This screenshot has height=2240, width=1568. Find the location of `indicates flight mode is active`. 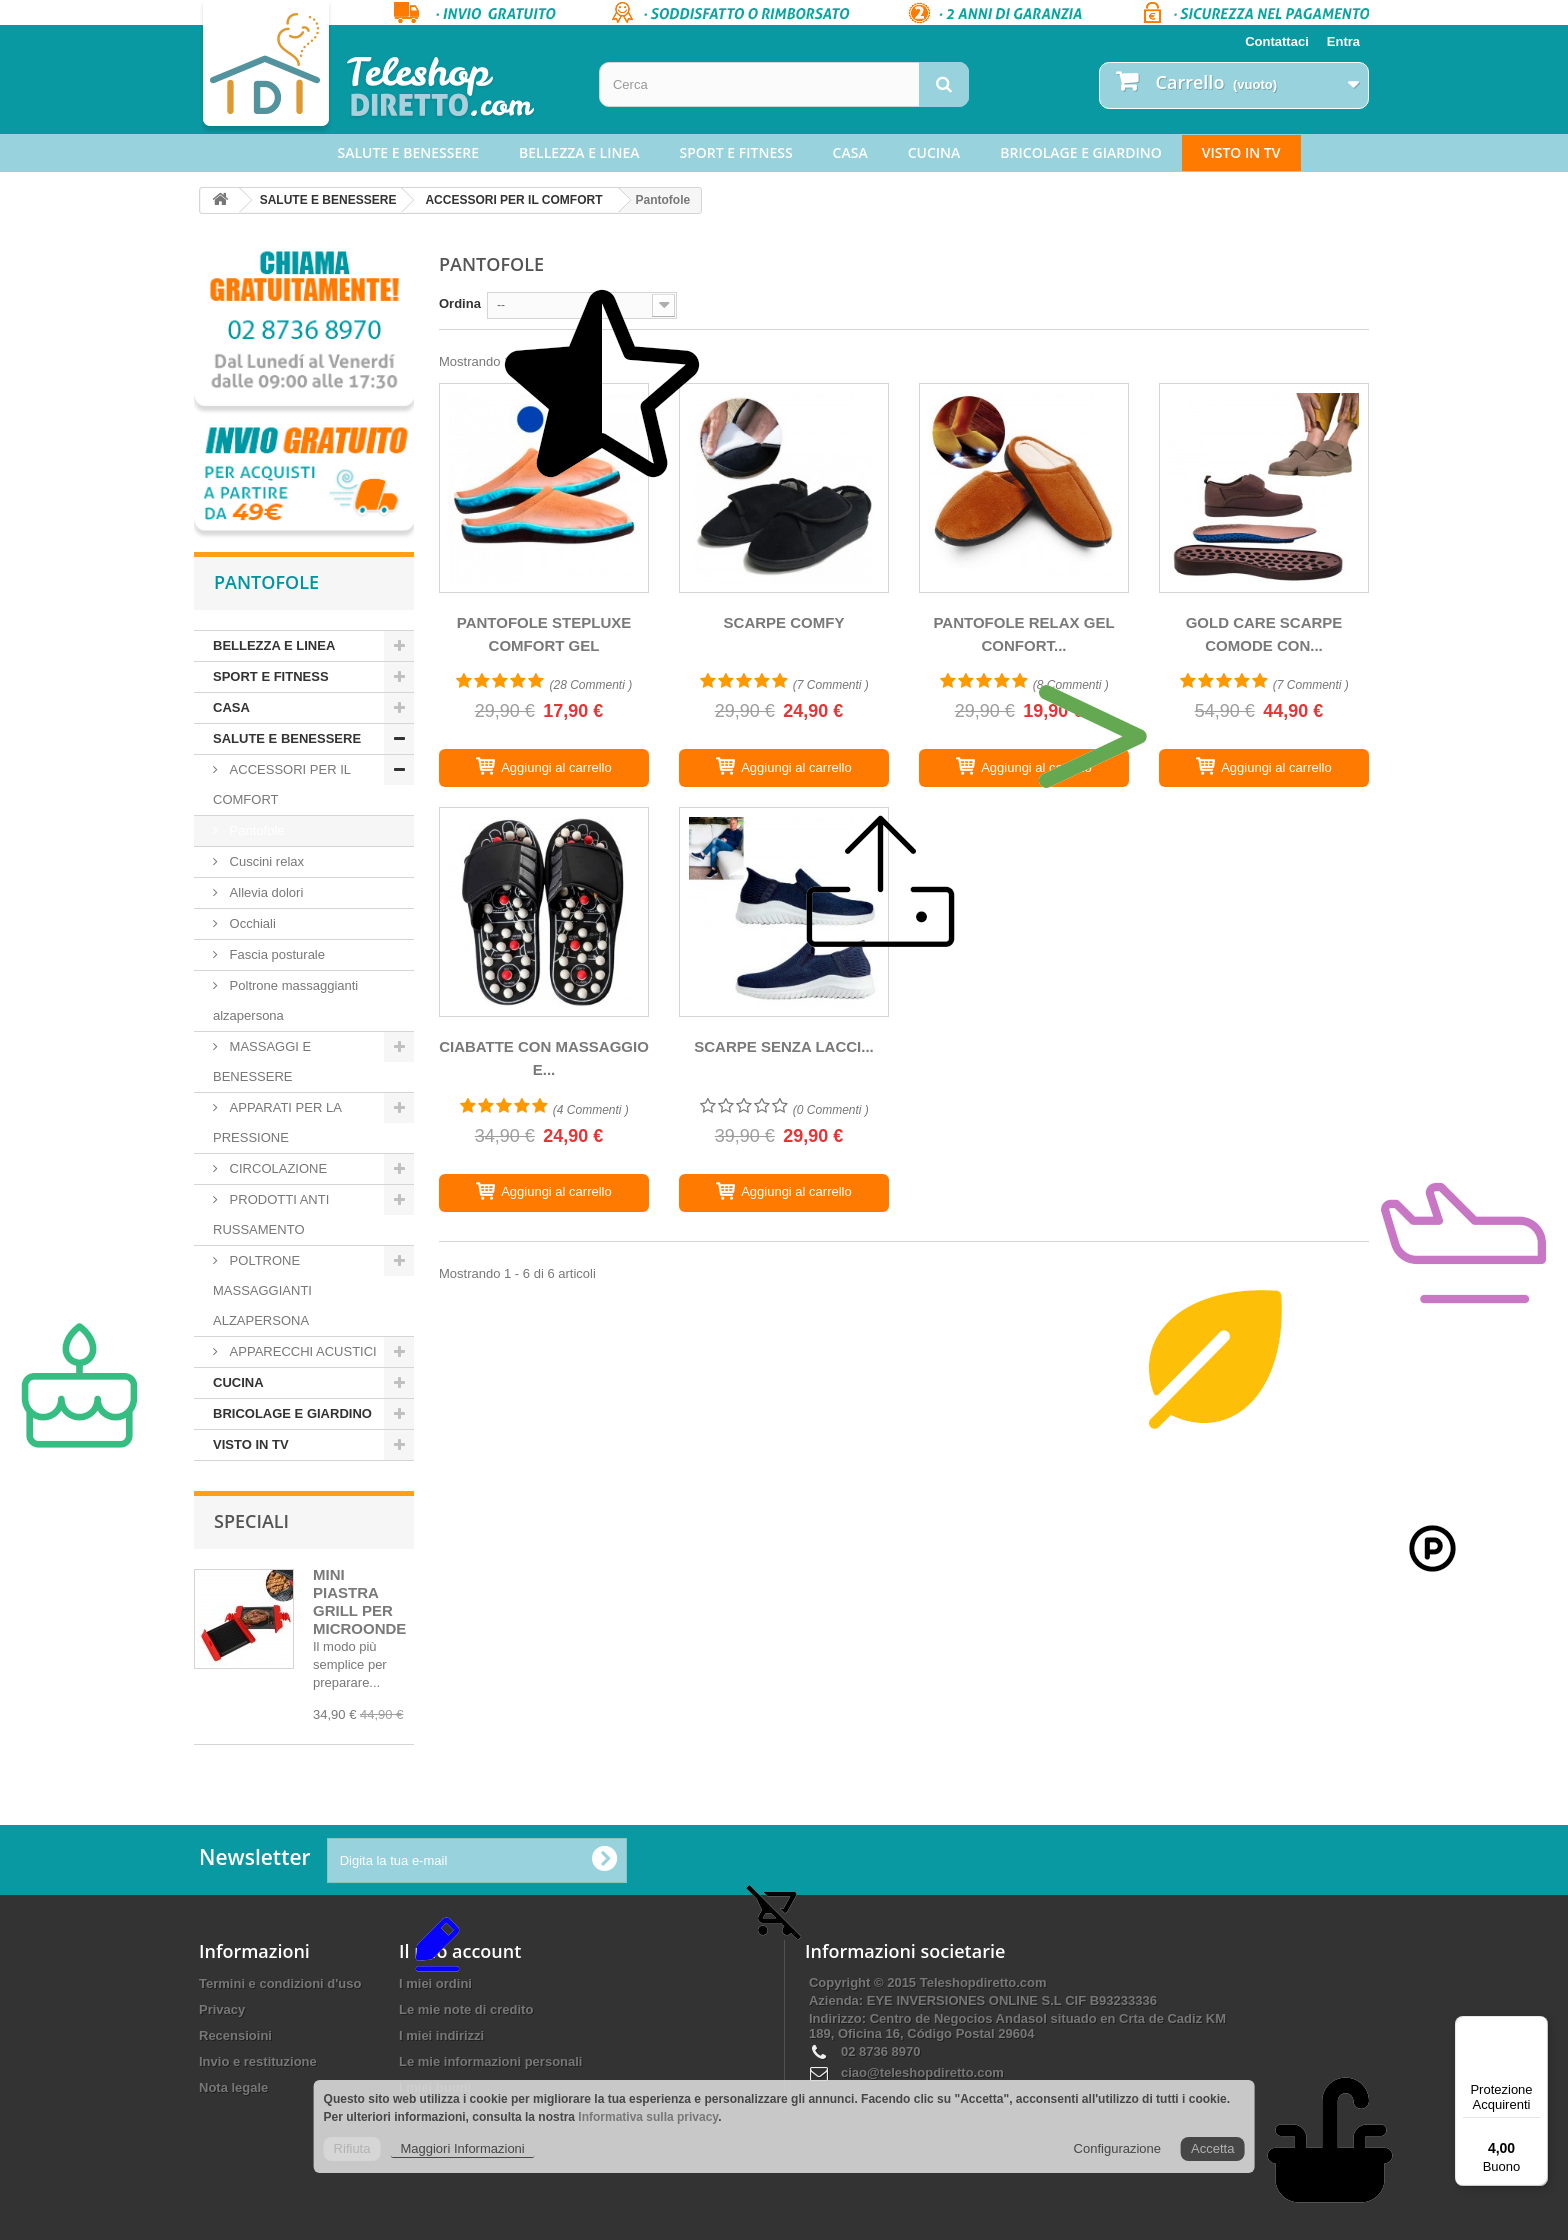

indicates flight mode is active is located at coordinates (1463, 1237).